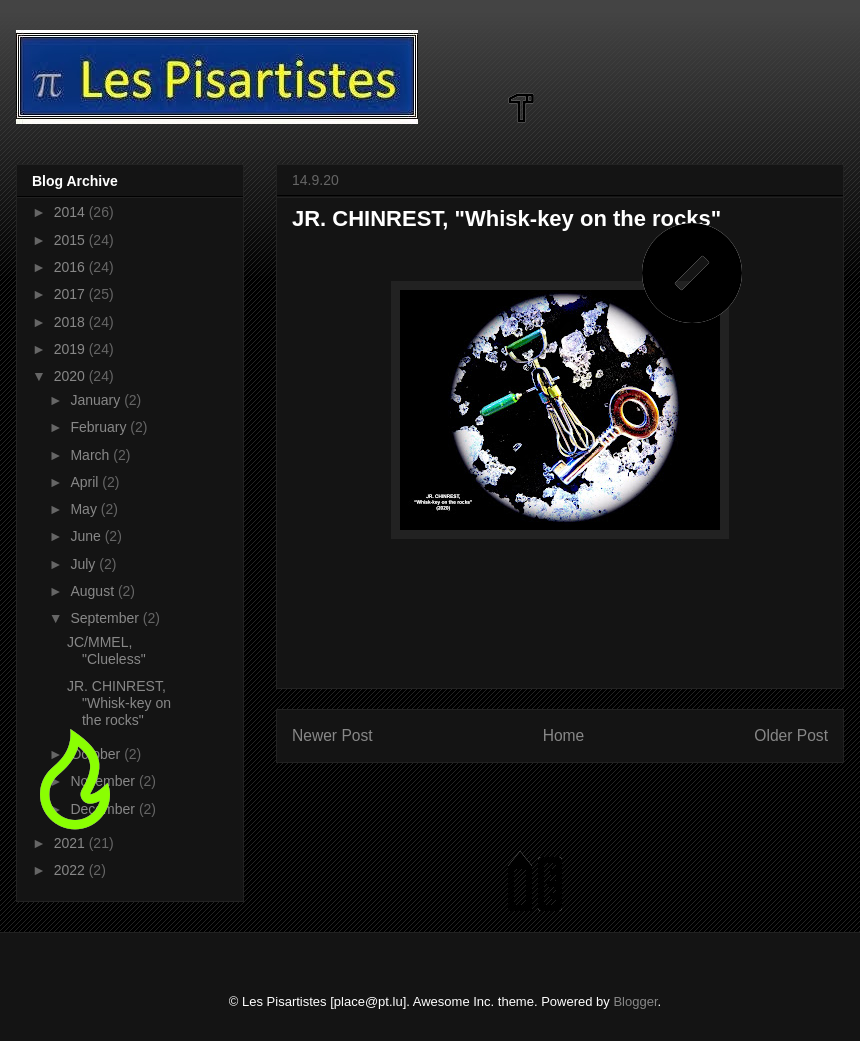 This screenshot has width=860, height=1041. I want to click on access design or building tools, so click(521, 107).